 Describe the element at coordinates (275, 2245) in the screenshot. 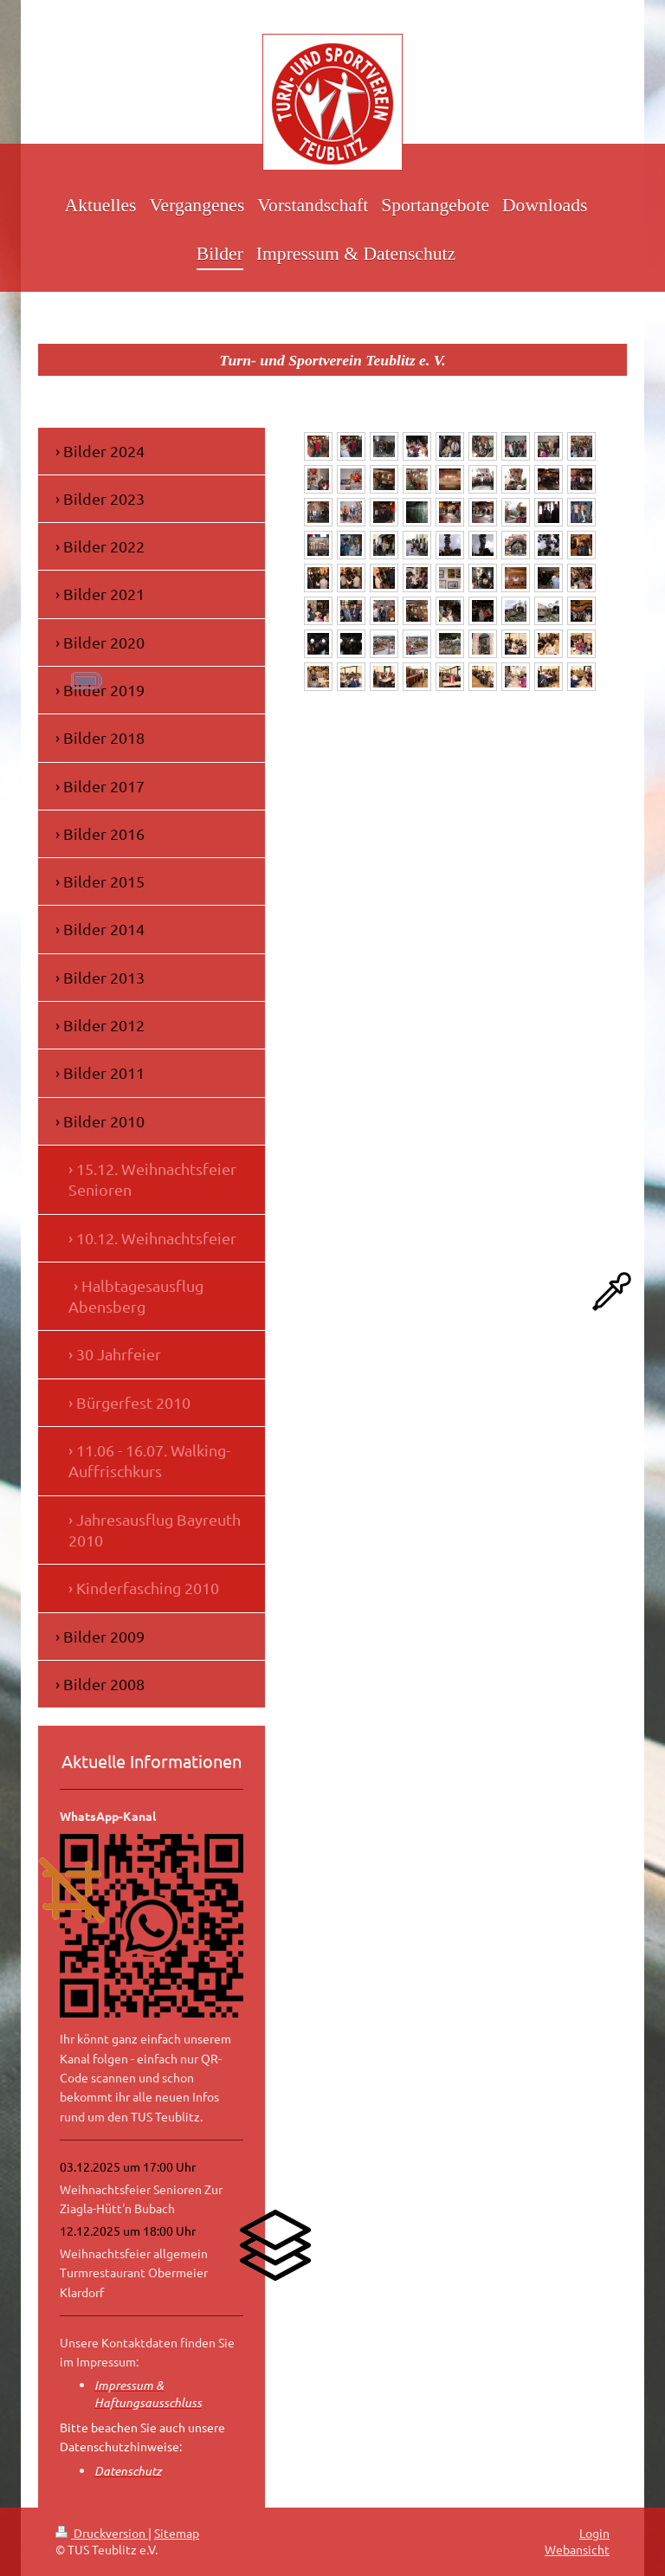

I see `view layers or stacked content` at that location.